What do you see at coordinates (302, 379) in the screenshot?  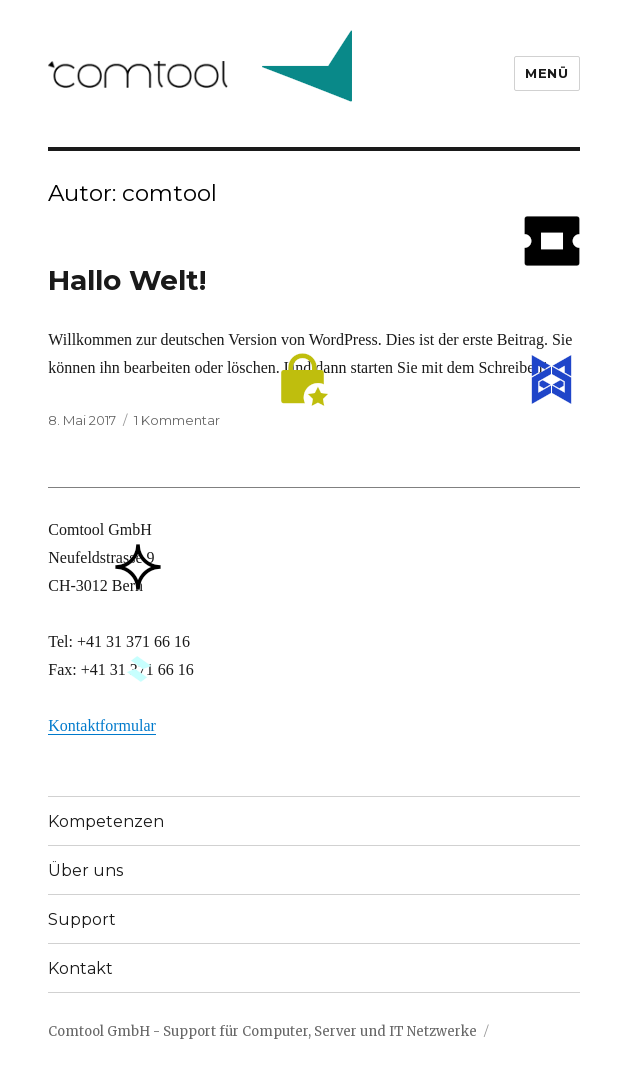 I see `mark a security setting as favorite` at bounding box center [302, 379].